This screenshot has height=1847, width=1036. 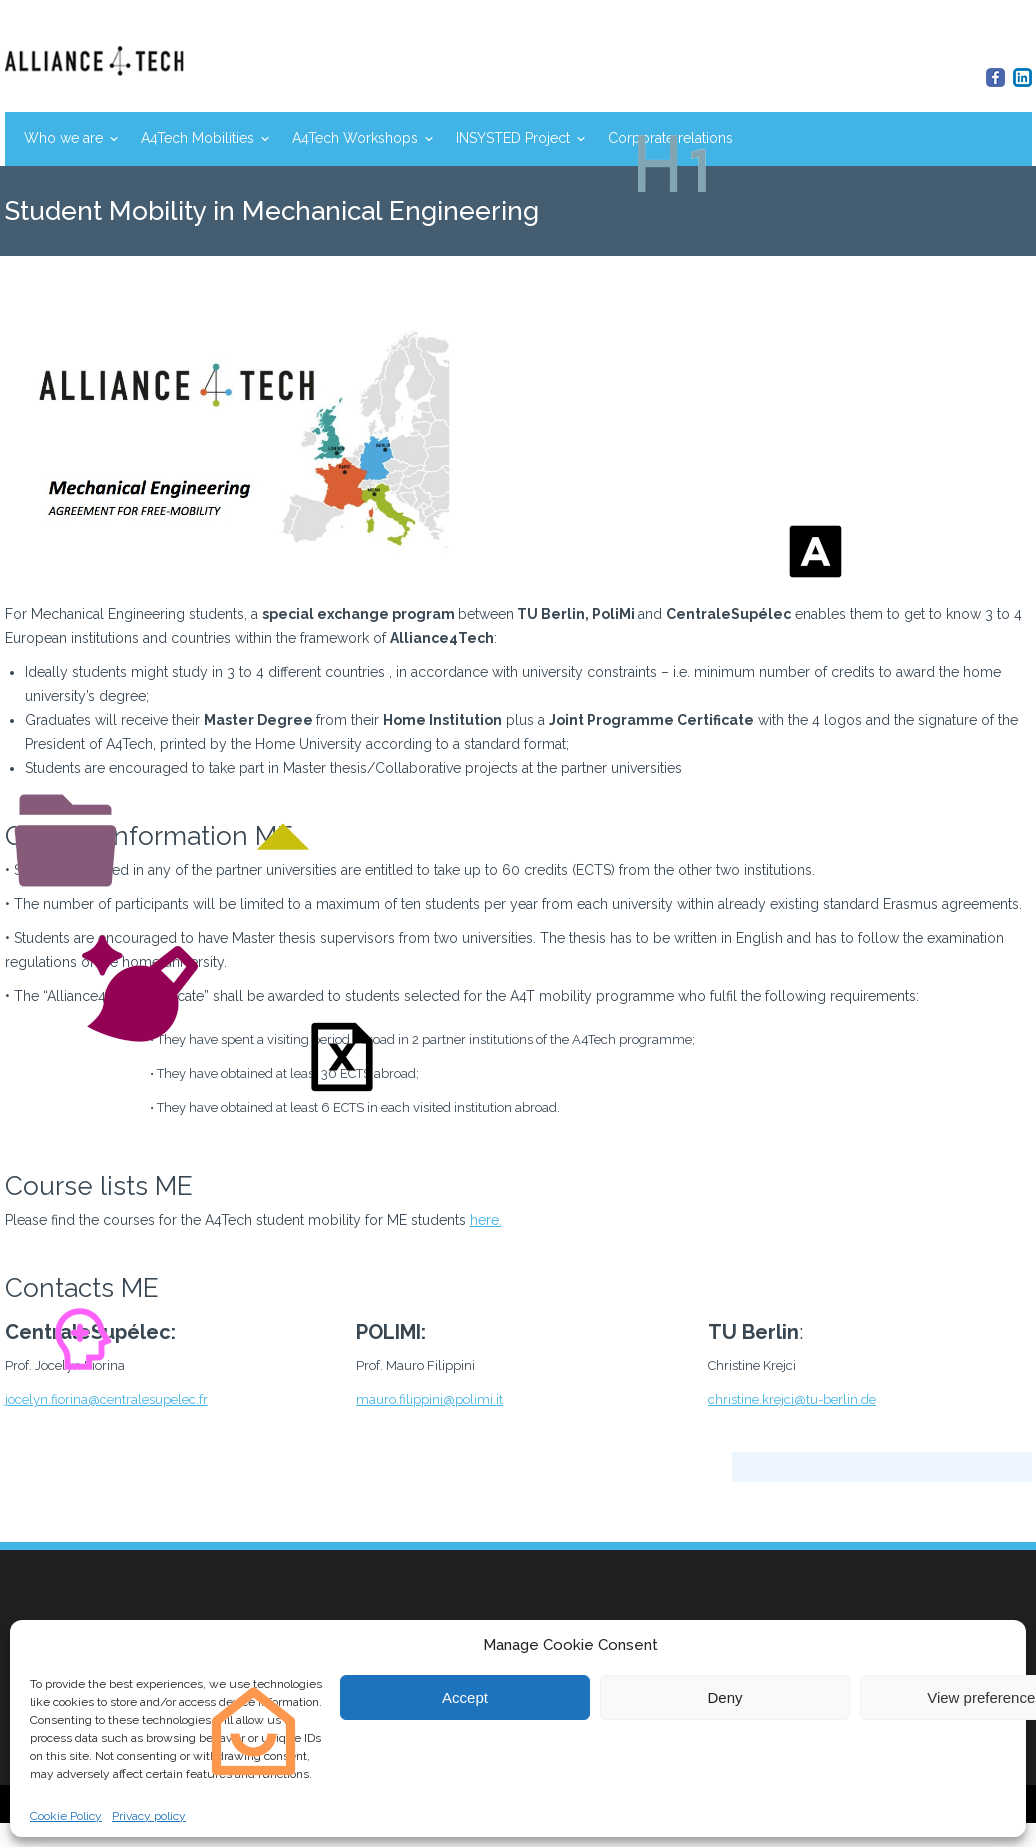 I want to click on return to home screen, so click(x=253, y=1733).